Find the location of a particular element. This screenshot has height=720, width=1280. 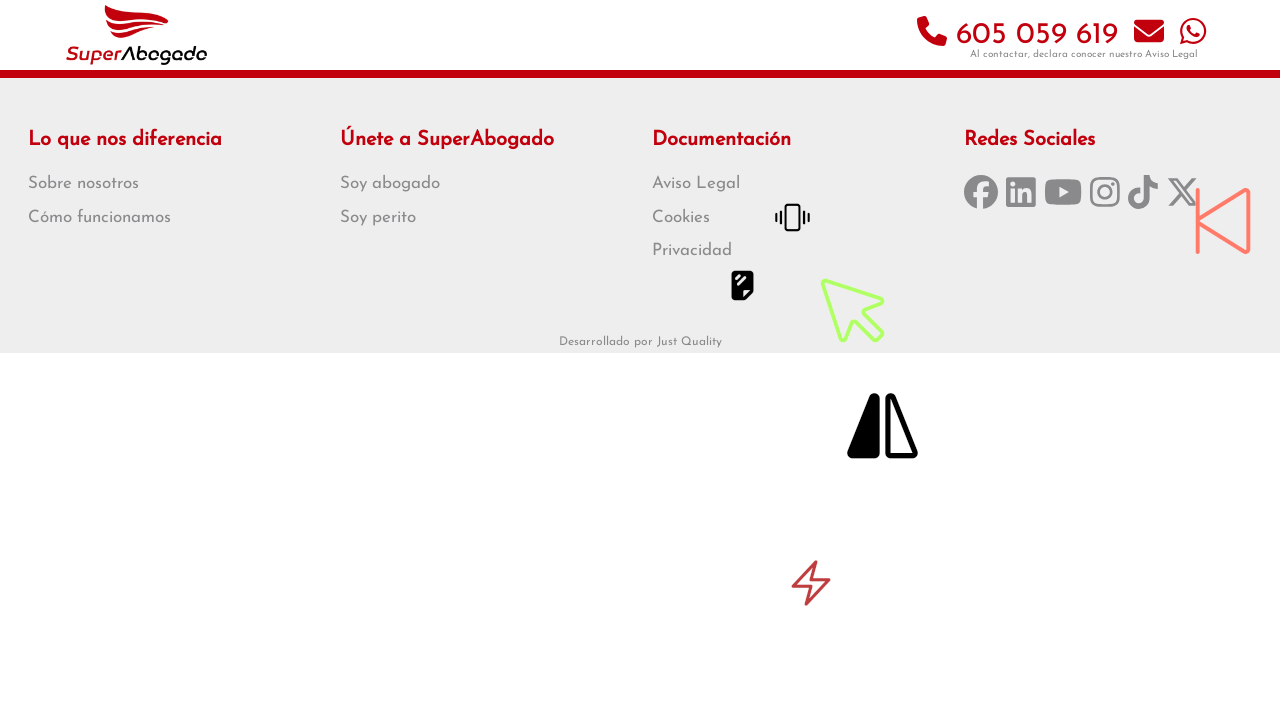

enable vibrate mode on your device is located at coordinates (792, 217).